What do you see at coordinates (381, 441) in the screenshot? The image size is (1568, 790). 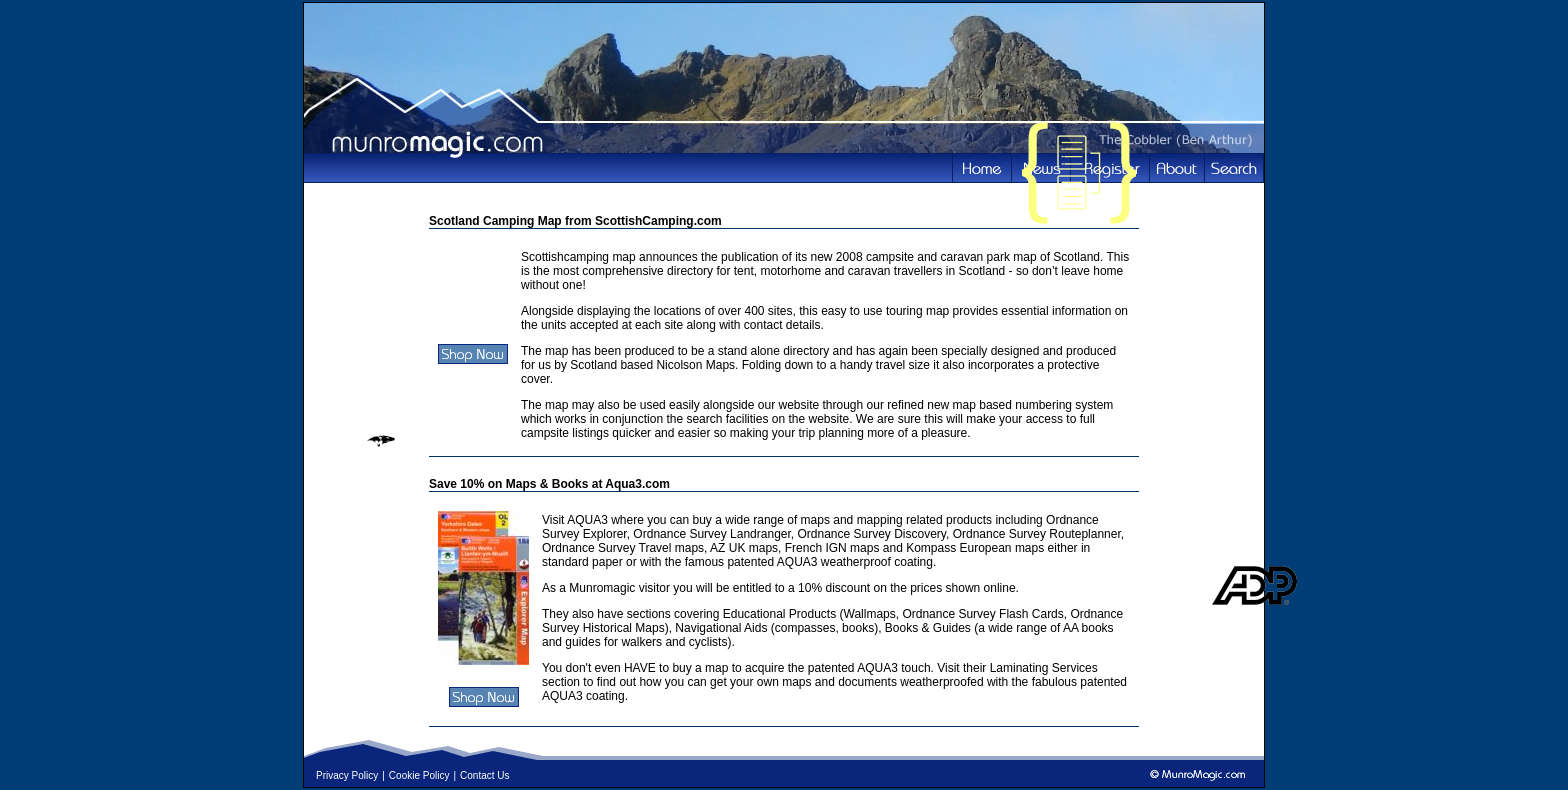 I see `mongoose database ODM logo` at bounding box center [381, 441].